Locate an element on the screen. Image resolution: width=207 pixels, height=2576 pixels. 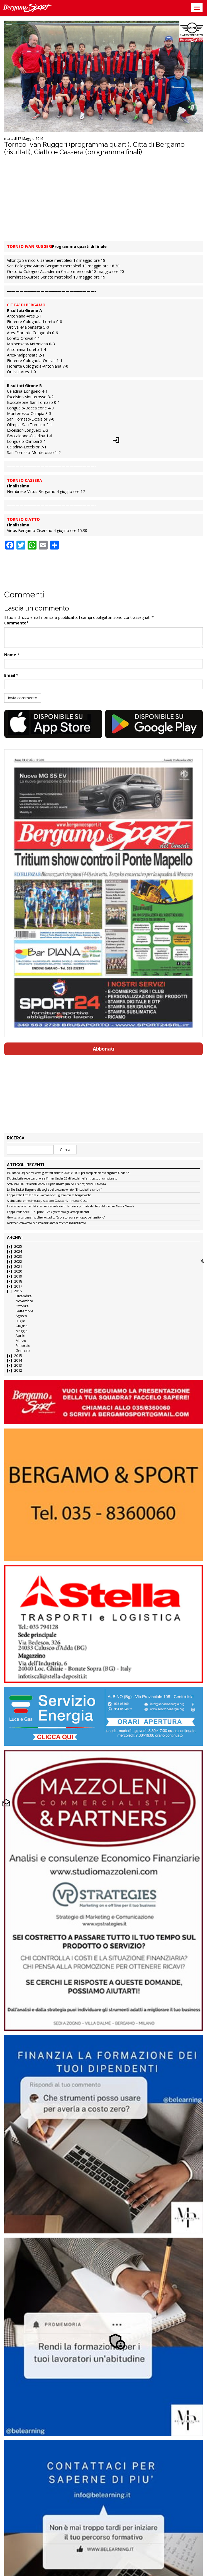
log in to your account is located at coordinates (116, 440).